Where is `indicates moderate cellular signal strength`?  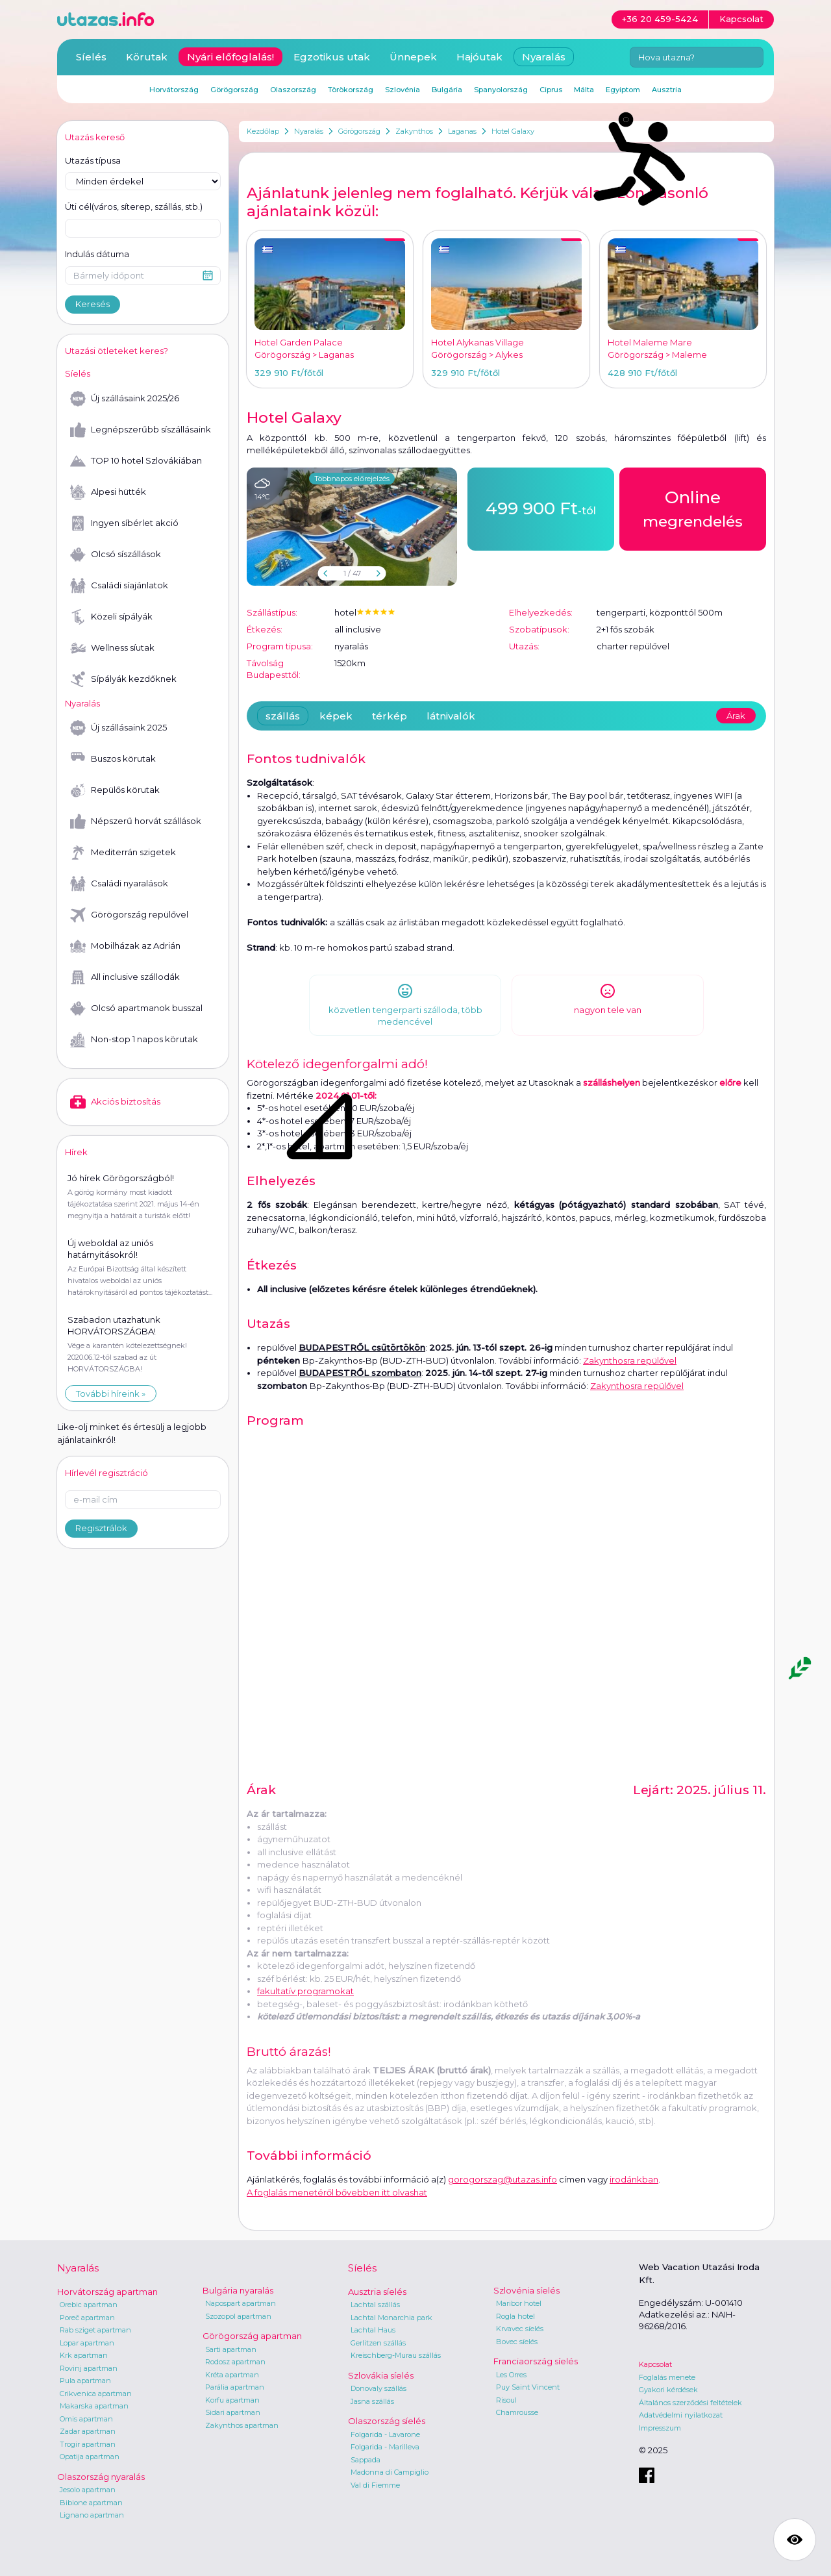 indicates moderate cellular signal strength is located at coordinates (319, 1127).